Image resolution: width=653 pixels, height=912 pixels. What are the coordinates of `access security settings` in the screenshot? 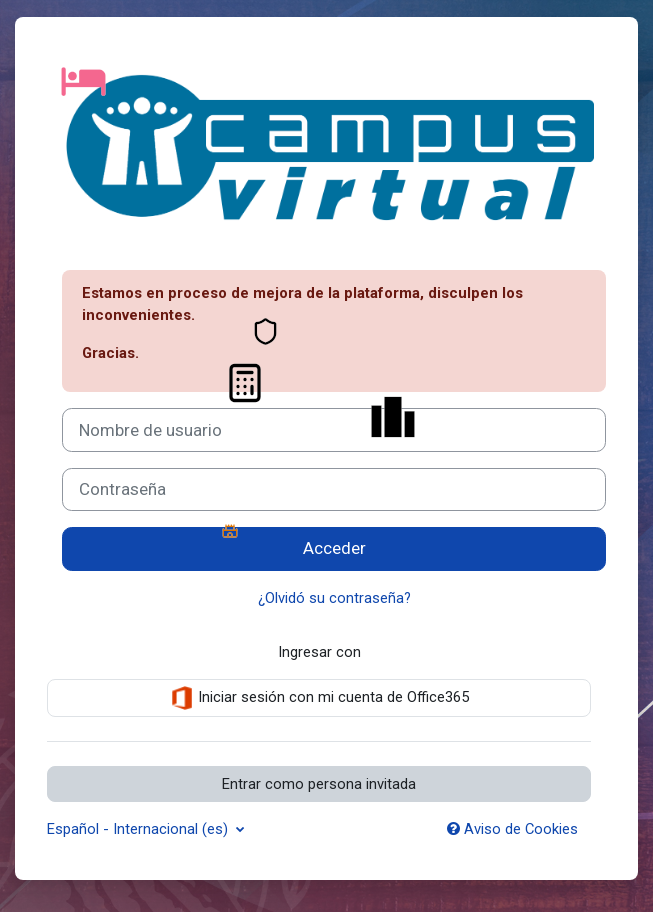 It's located at (265, 331).